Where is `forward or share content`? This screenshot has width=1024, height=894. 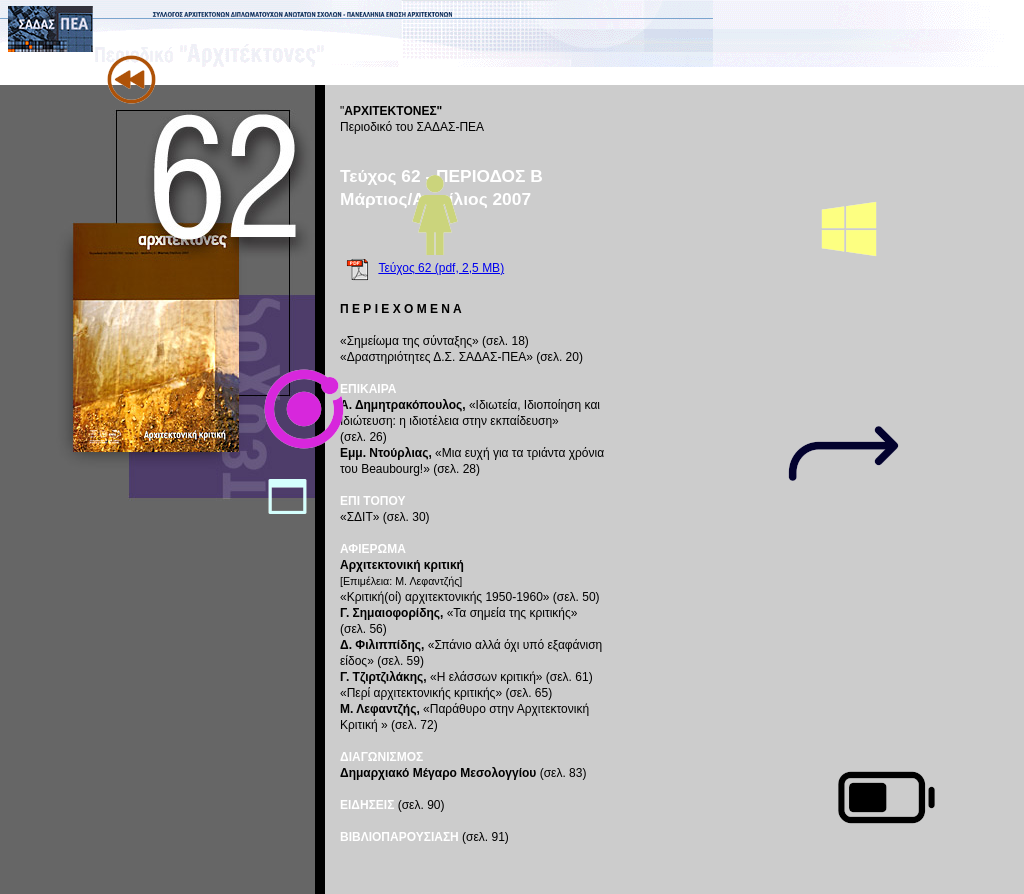
forward or share content is located at coordinates (843, 453).